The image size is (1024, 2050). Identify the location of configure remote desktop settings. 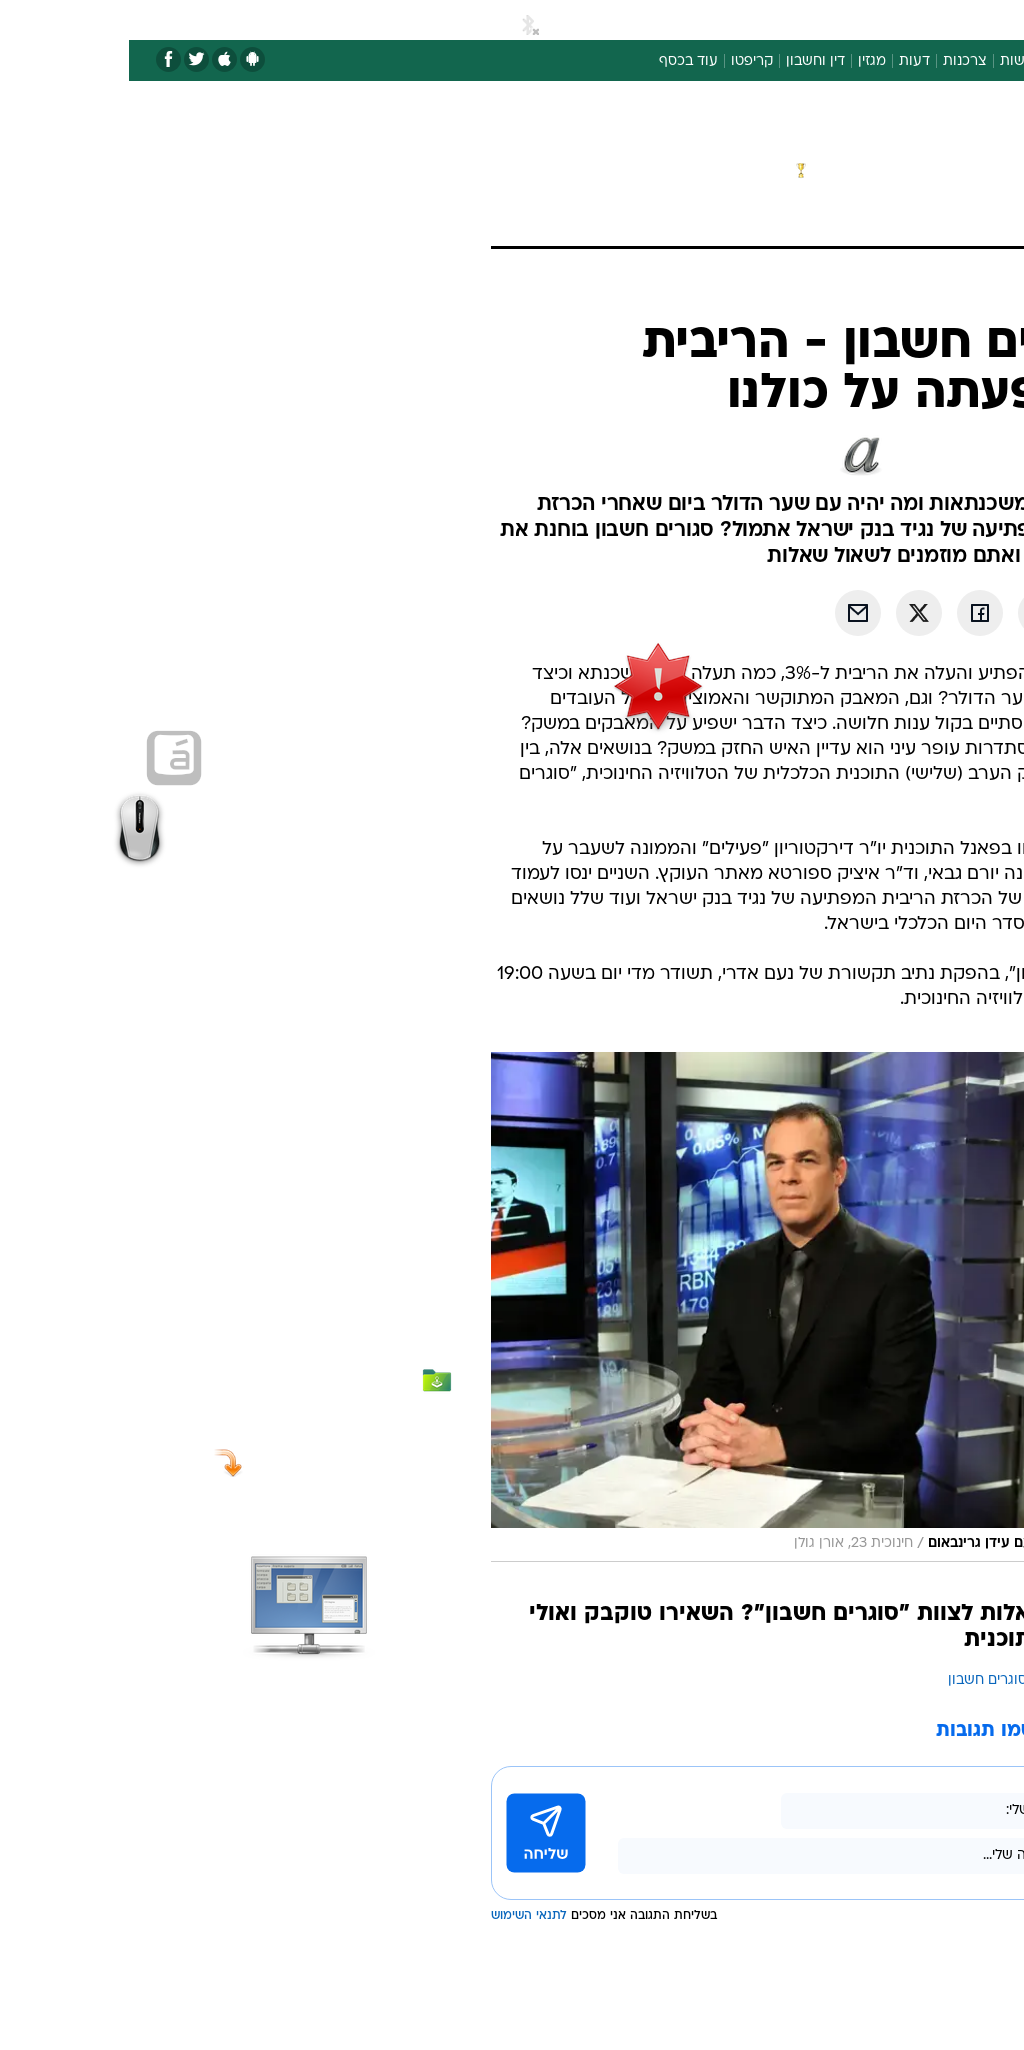
(309, 1607).